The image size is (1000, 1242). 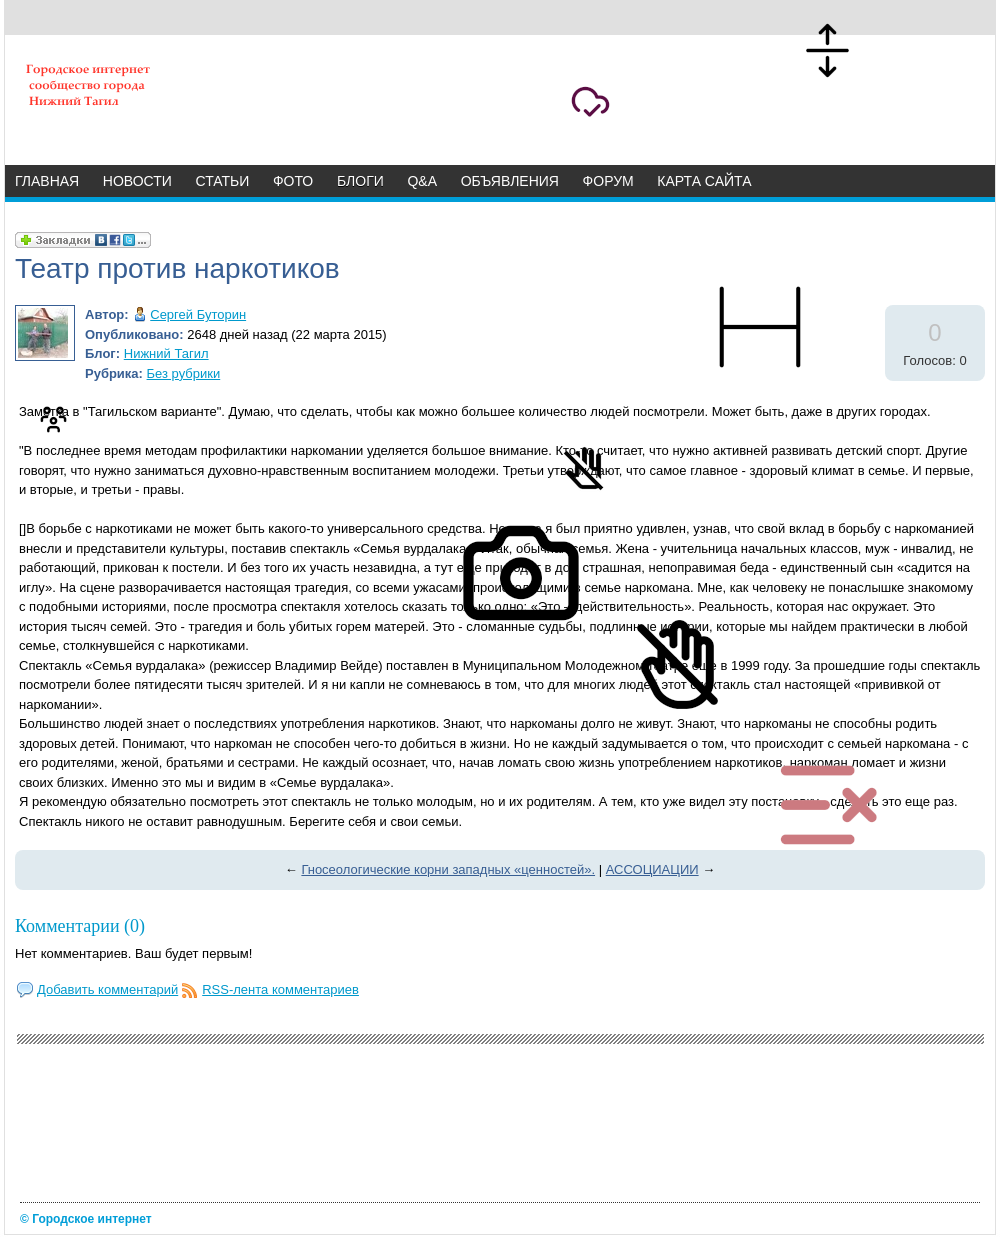 What do you see at coordinates (677, 664) in the screenshot?
I see `disable touch or gesture controls` at bounding box center [677, 664].